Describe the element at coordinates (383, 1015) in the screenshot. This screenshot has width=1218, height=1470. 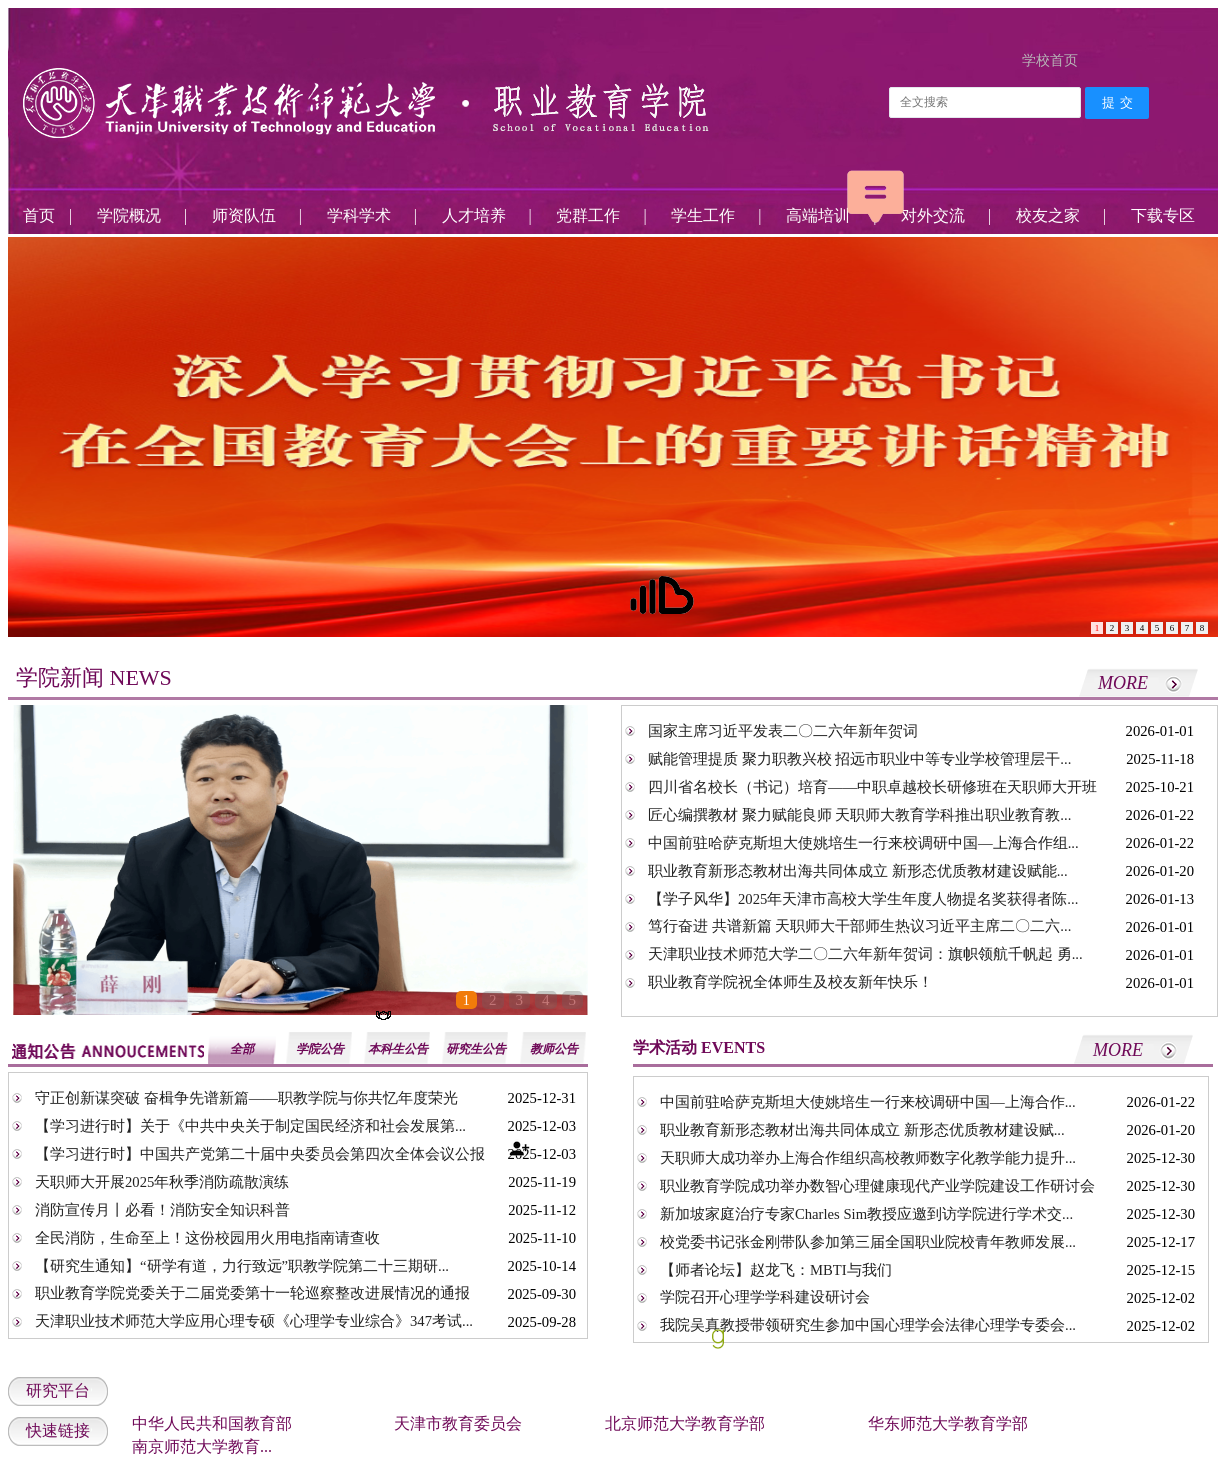
I see `indicates face mask required` at that location.